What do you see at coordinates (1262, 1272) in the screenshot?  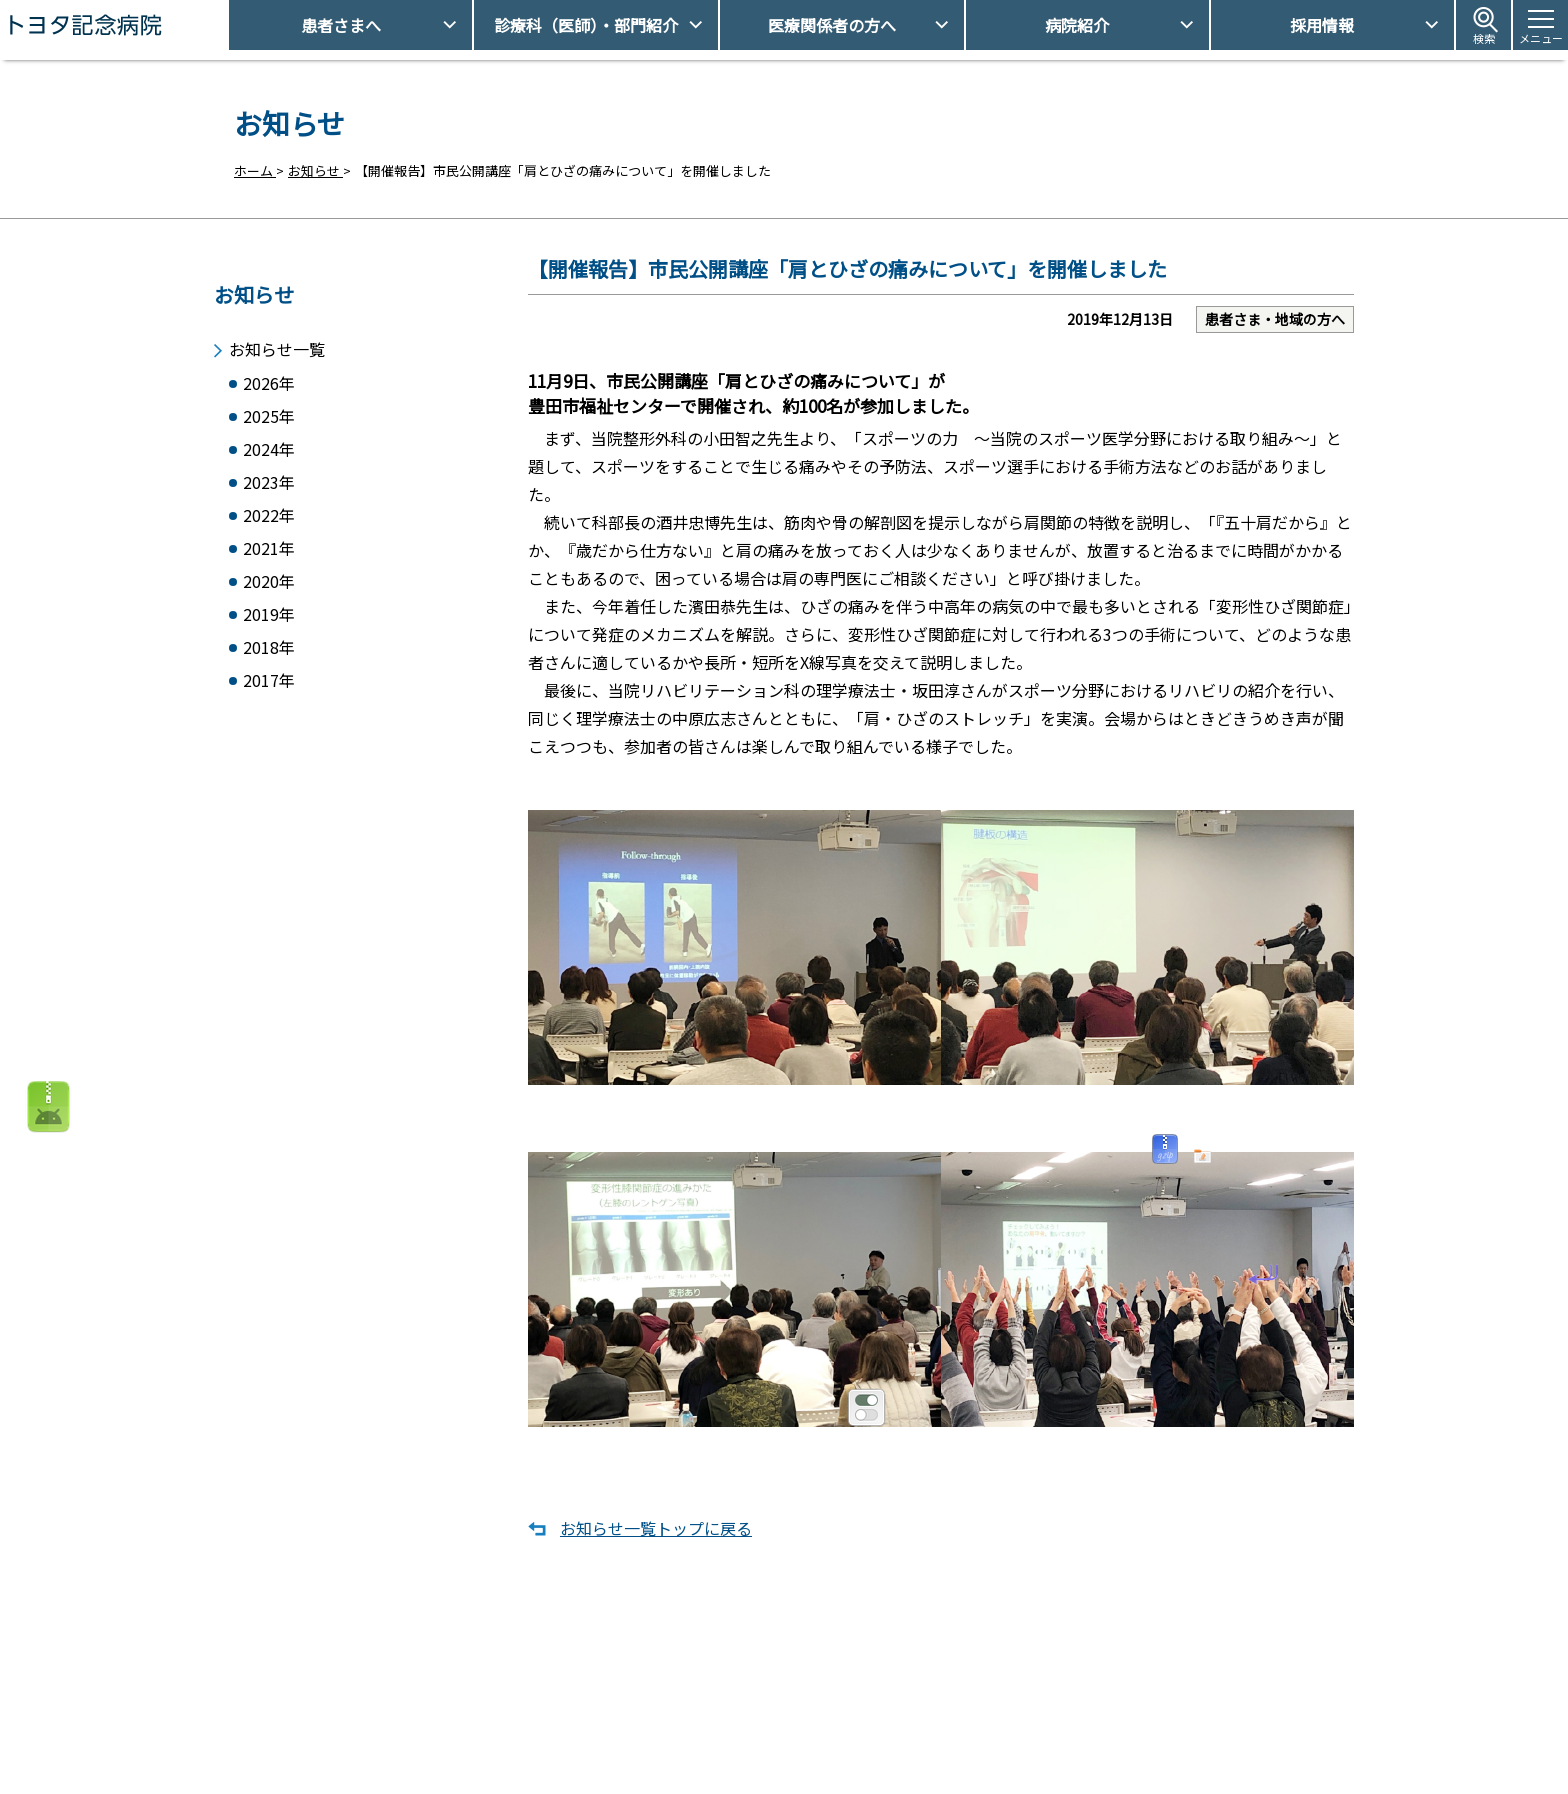 I see `reply to all recipients of an email` at bounding box center [1262, 1272].